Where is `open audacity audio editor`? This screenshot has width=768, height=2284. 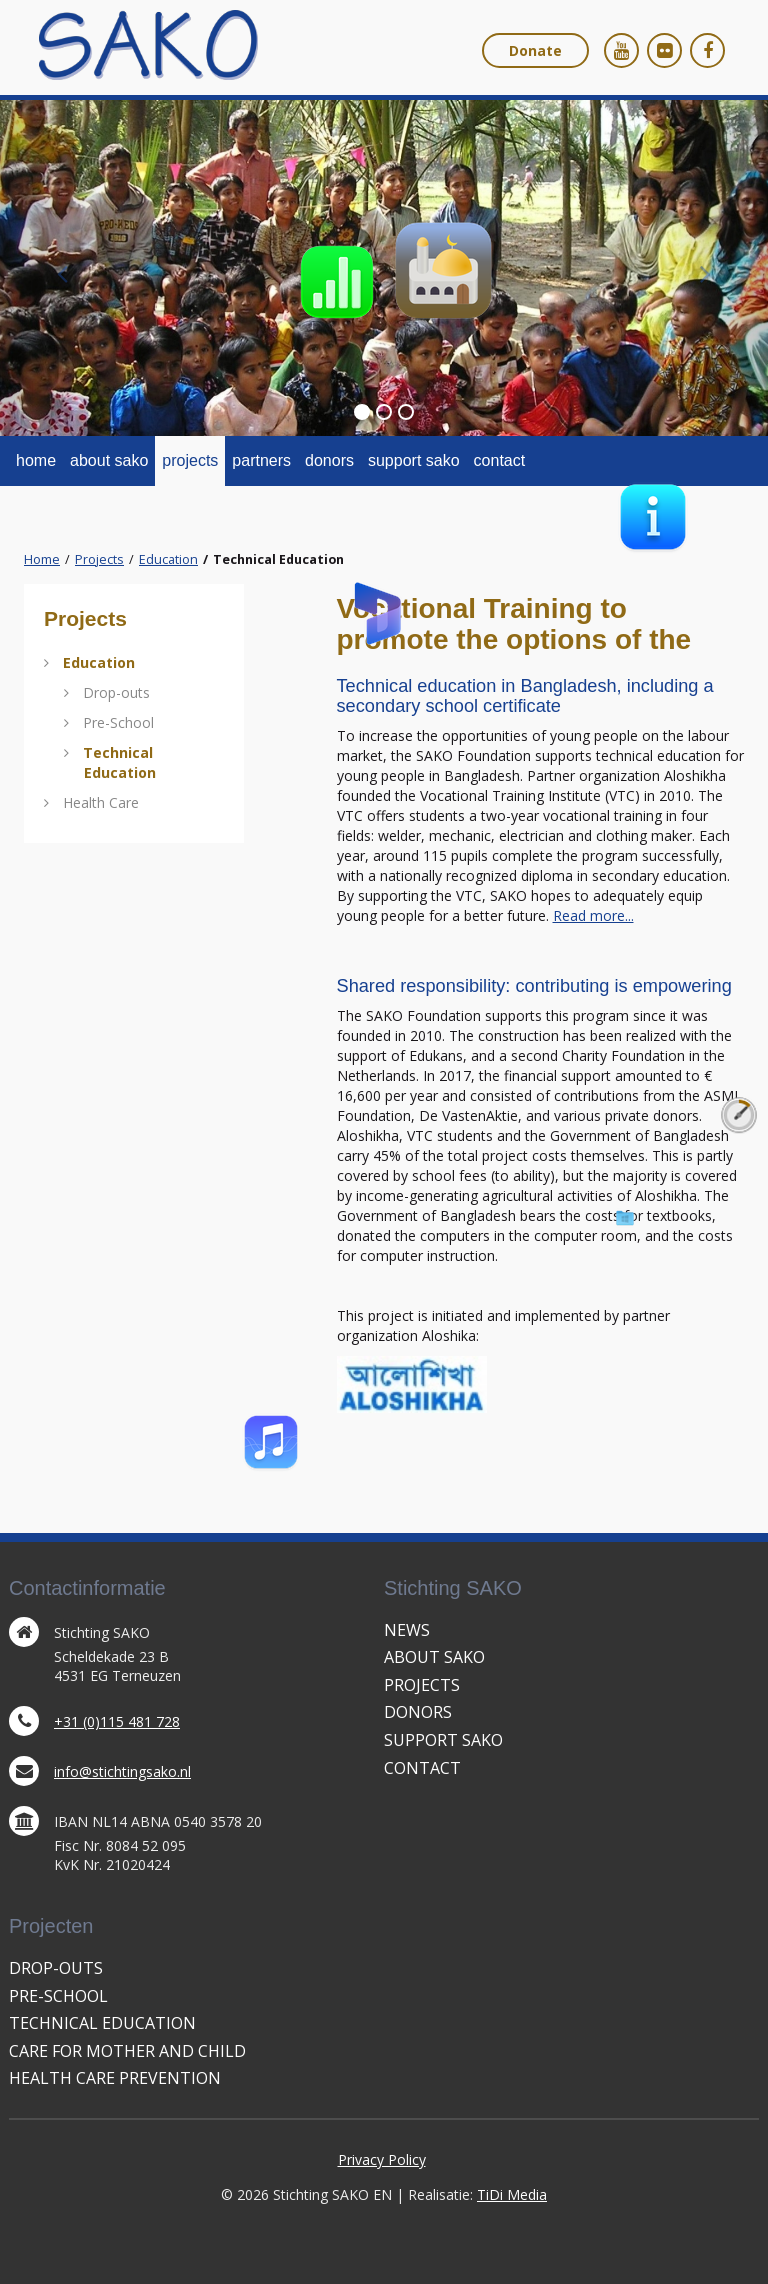
open audacity audio editor is located at coordinates (271, 1442).